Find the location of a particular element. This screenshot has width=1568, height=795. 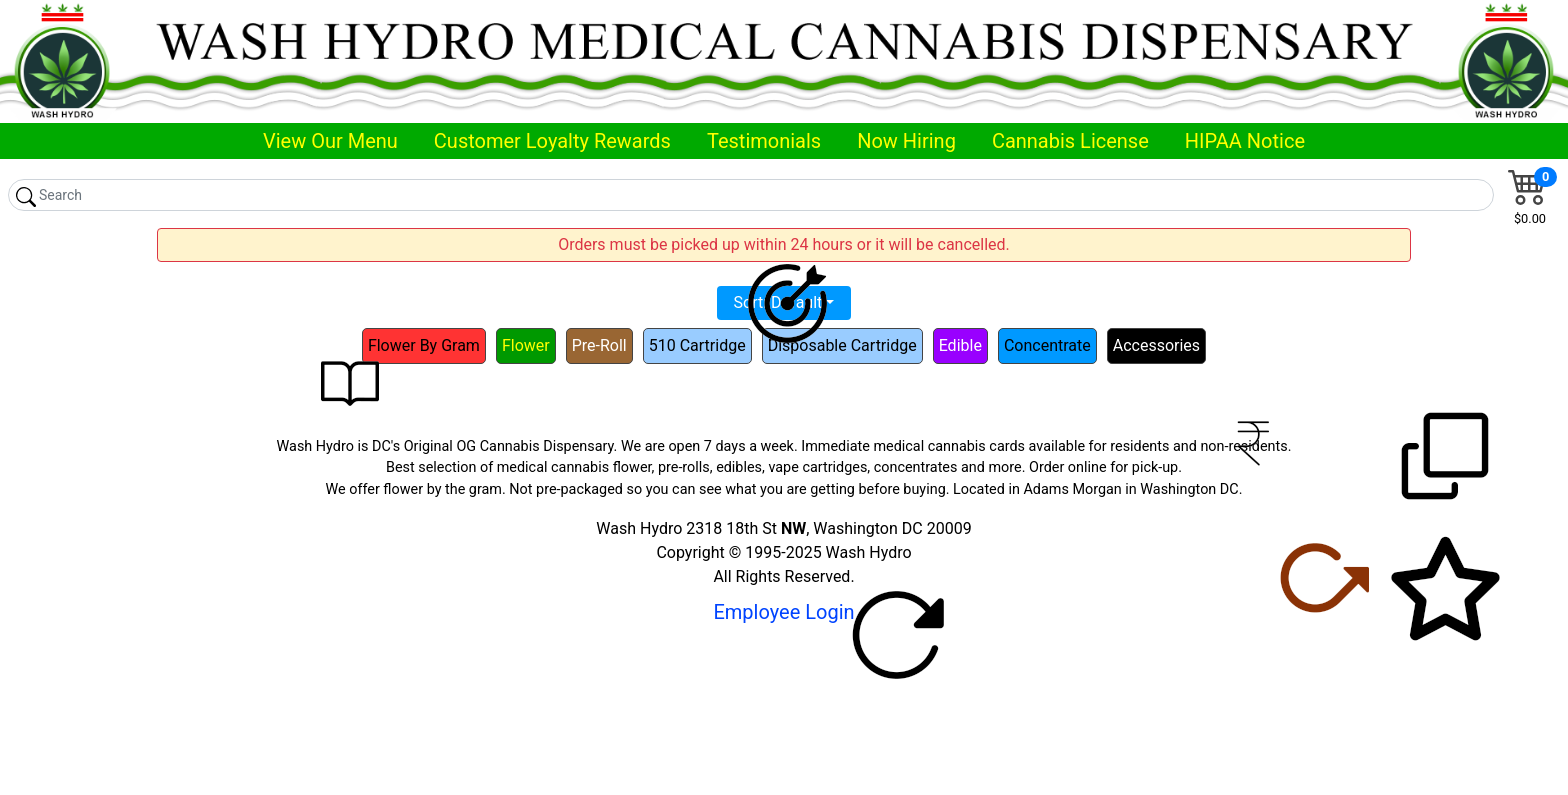

open documentation or readme is located at coordinates (350, 383).